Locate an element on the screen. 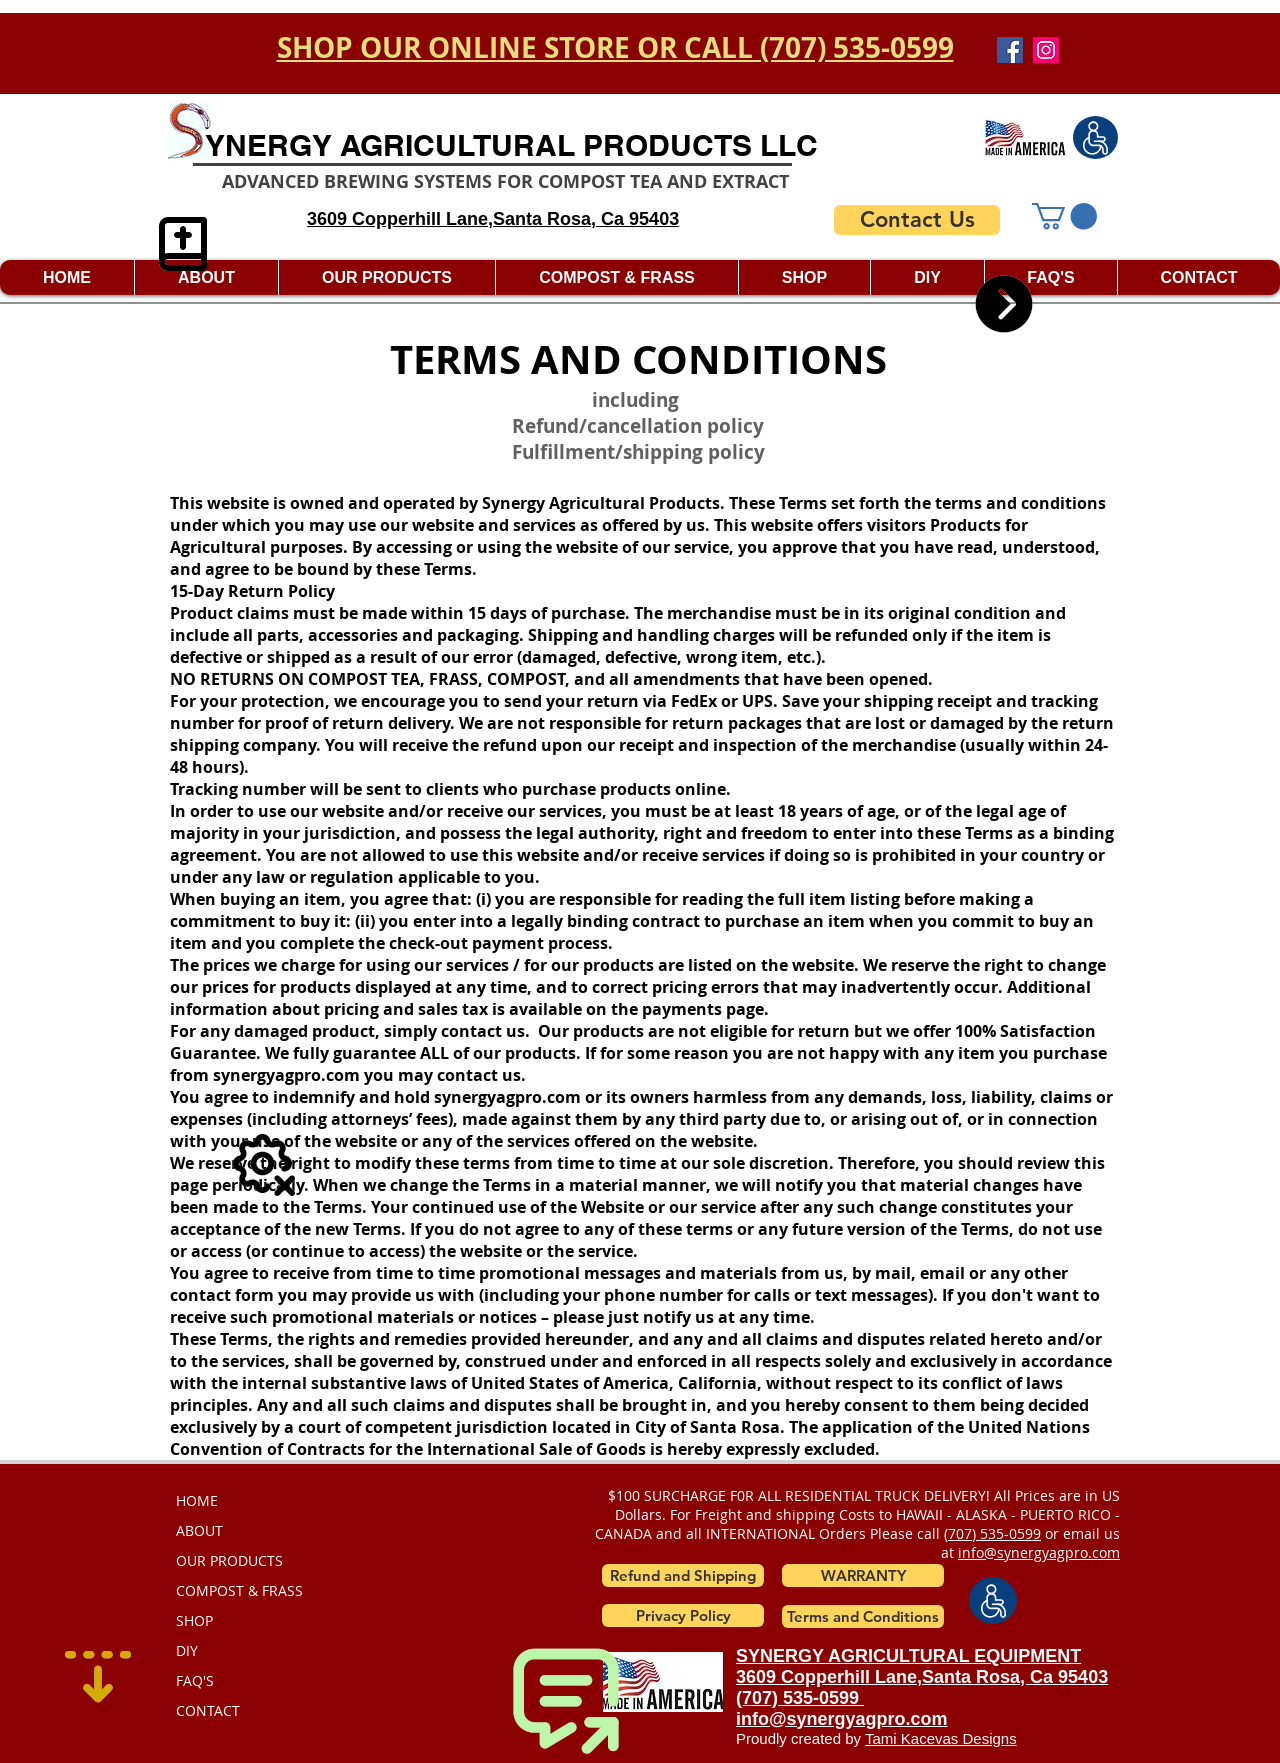  access religious texts or scriptures is located at coordinates (183, 244).